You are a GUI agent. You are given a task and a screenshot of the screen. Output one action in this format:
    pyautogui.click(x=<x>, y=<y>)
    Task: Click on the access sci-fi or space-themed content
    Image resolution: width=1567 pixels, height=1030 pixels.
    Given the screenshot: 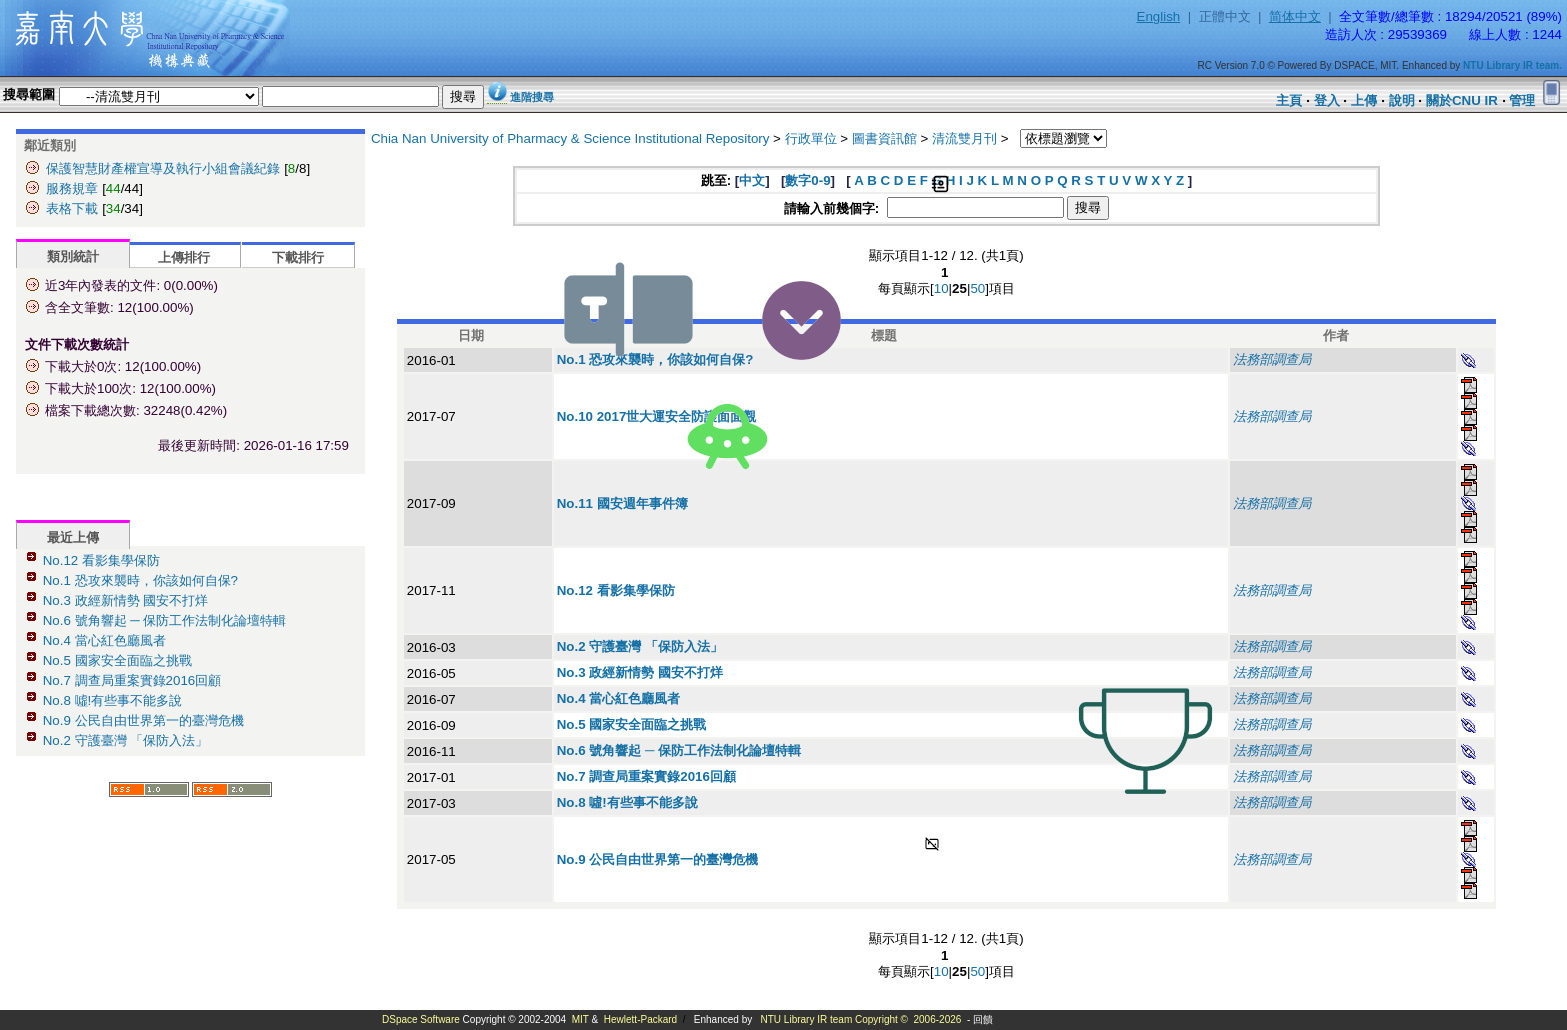 What is the action you would take?
    pyautogui.click(x=727, y=436)
    